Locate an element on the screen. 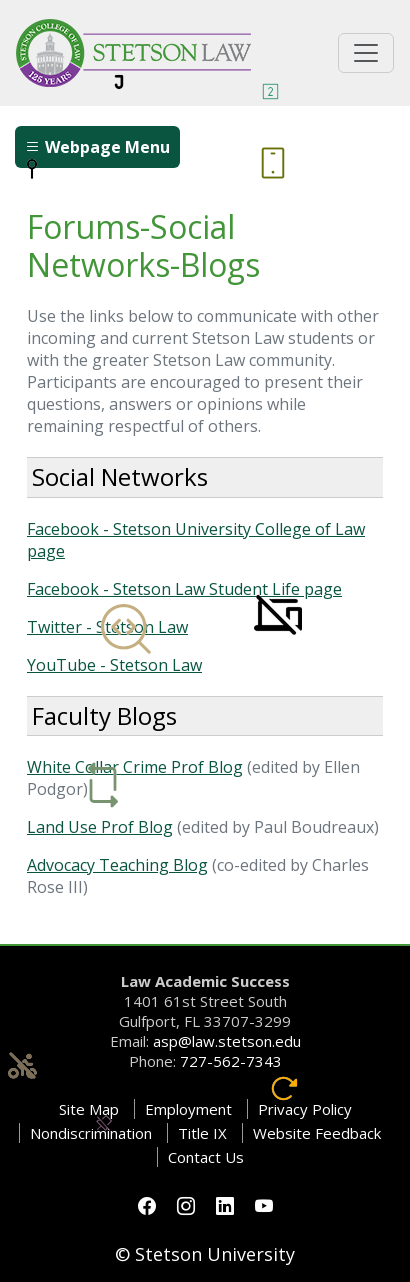 The height and width of the screenshot is (1282, 410). indicates step two in a multi-step process is located at coordinates (270, 91).